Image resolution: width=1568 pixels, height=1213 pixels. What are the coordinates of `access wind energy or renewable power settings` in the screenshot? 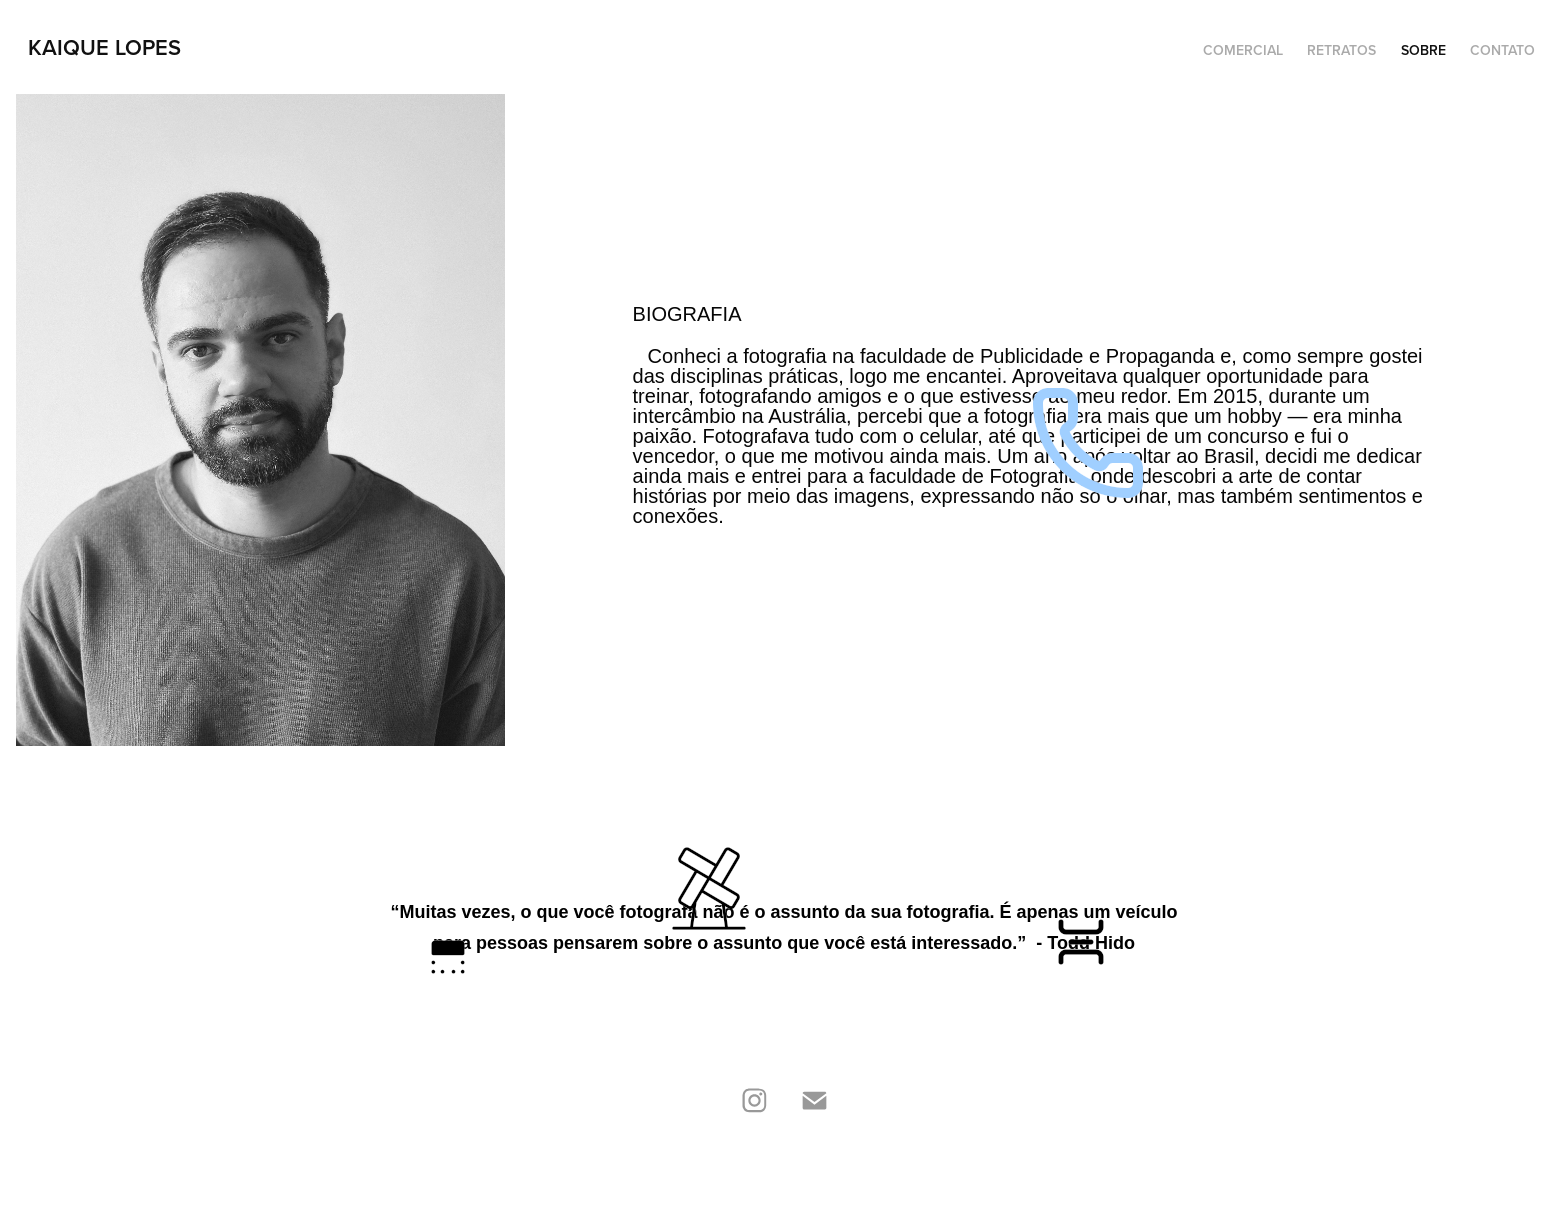 It's located at (709, 890).